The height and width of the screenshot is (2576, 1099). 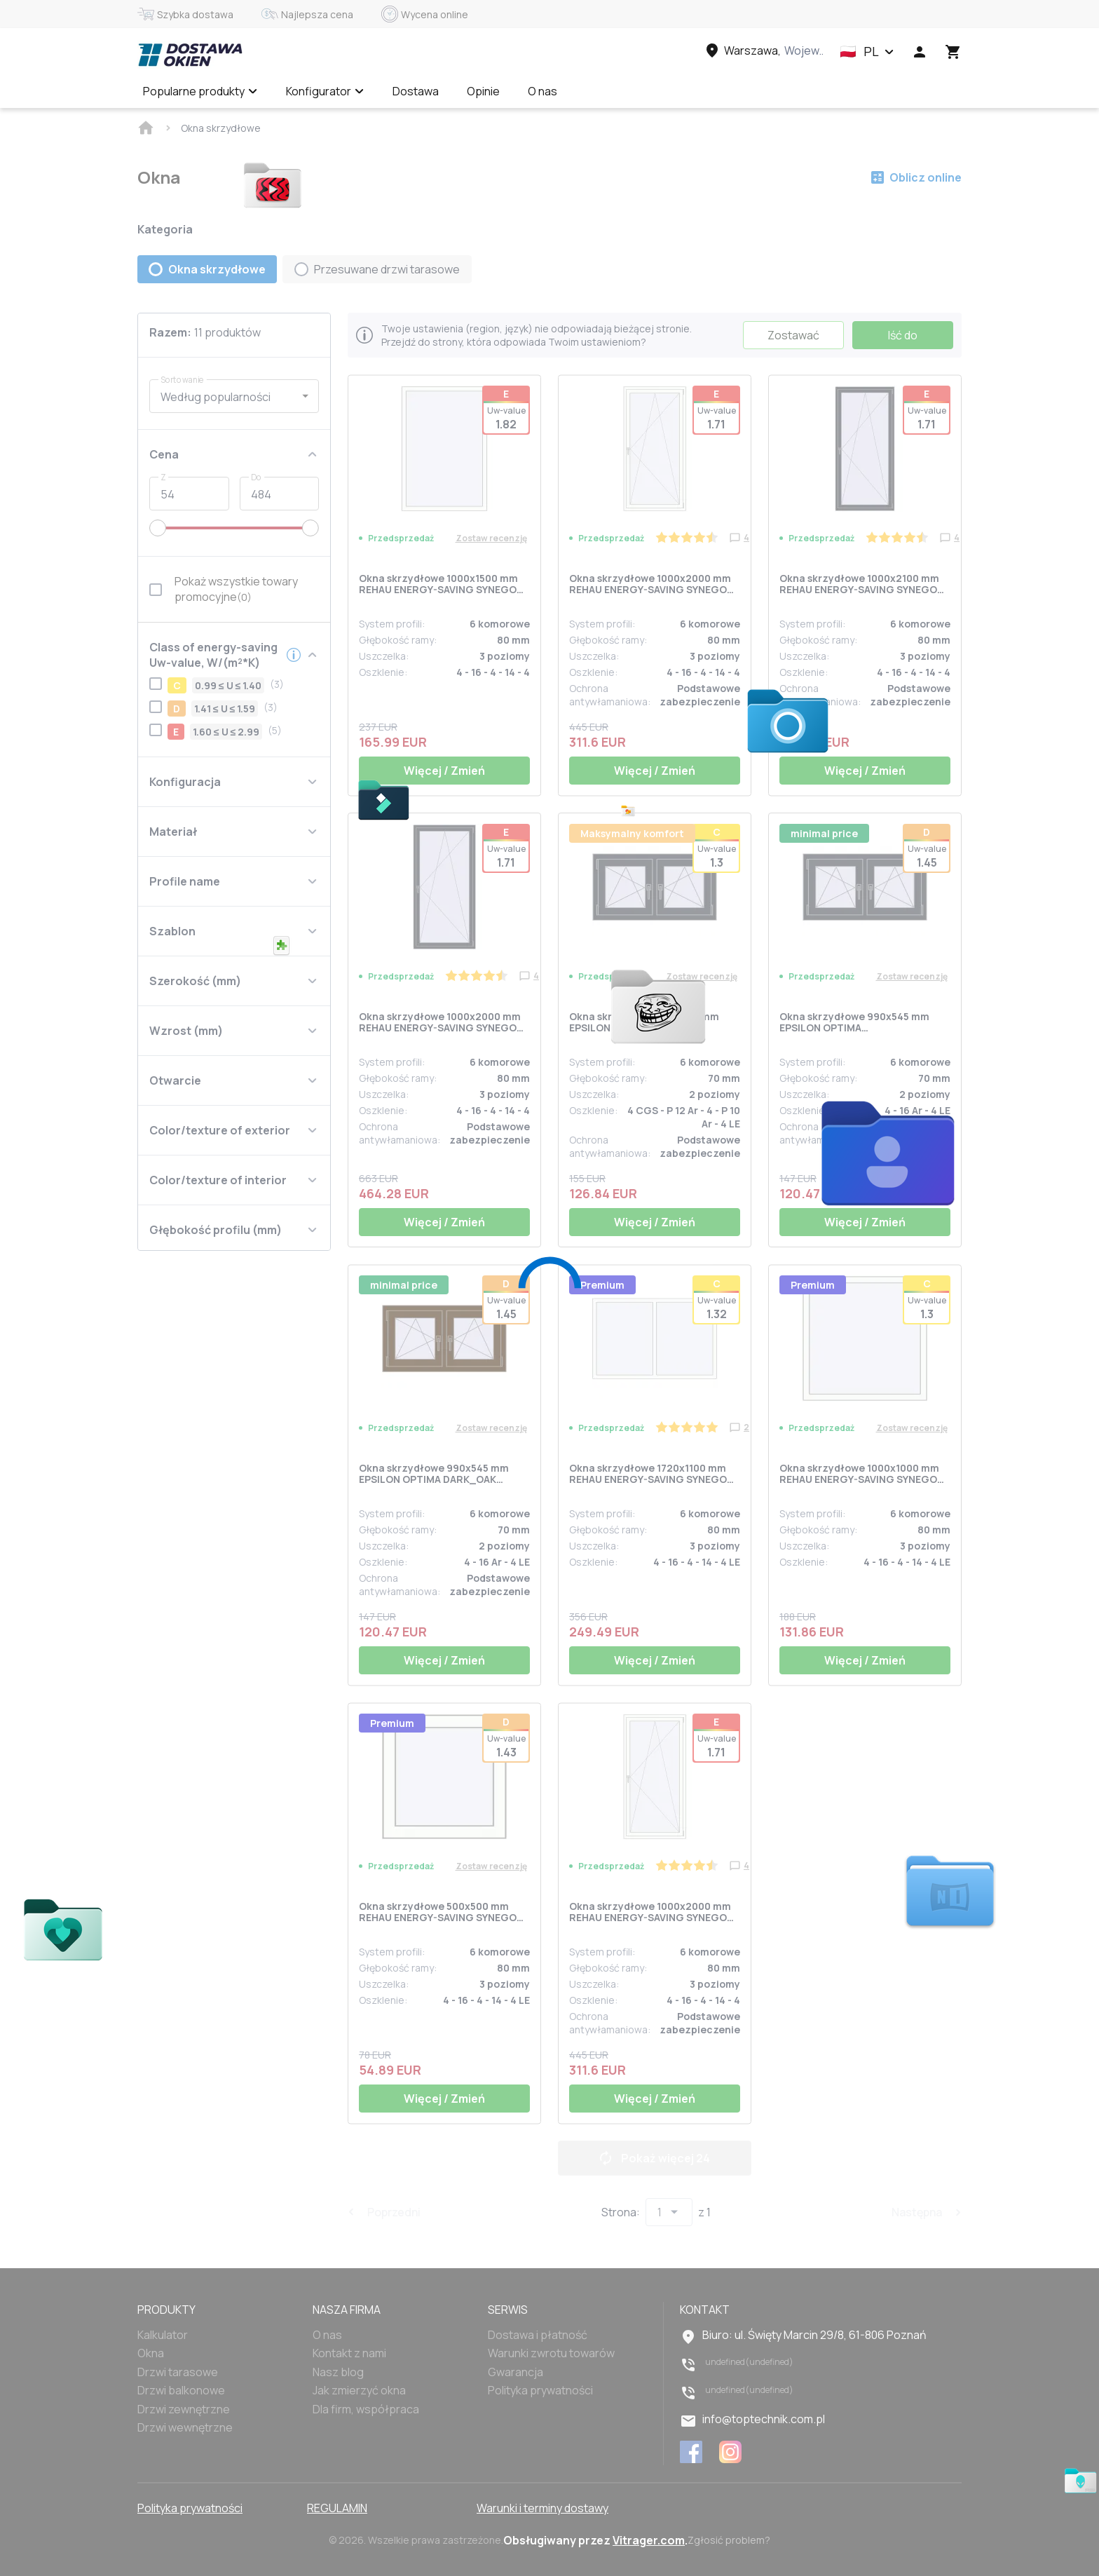 I want to click on open folder containing LibreOffice Draw files, so click(x=628, y=811).